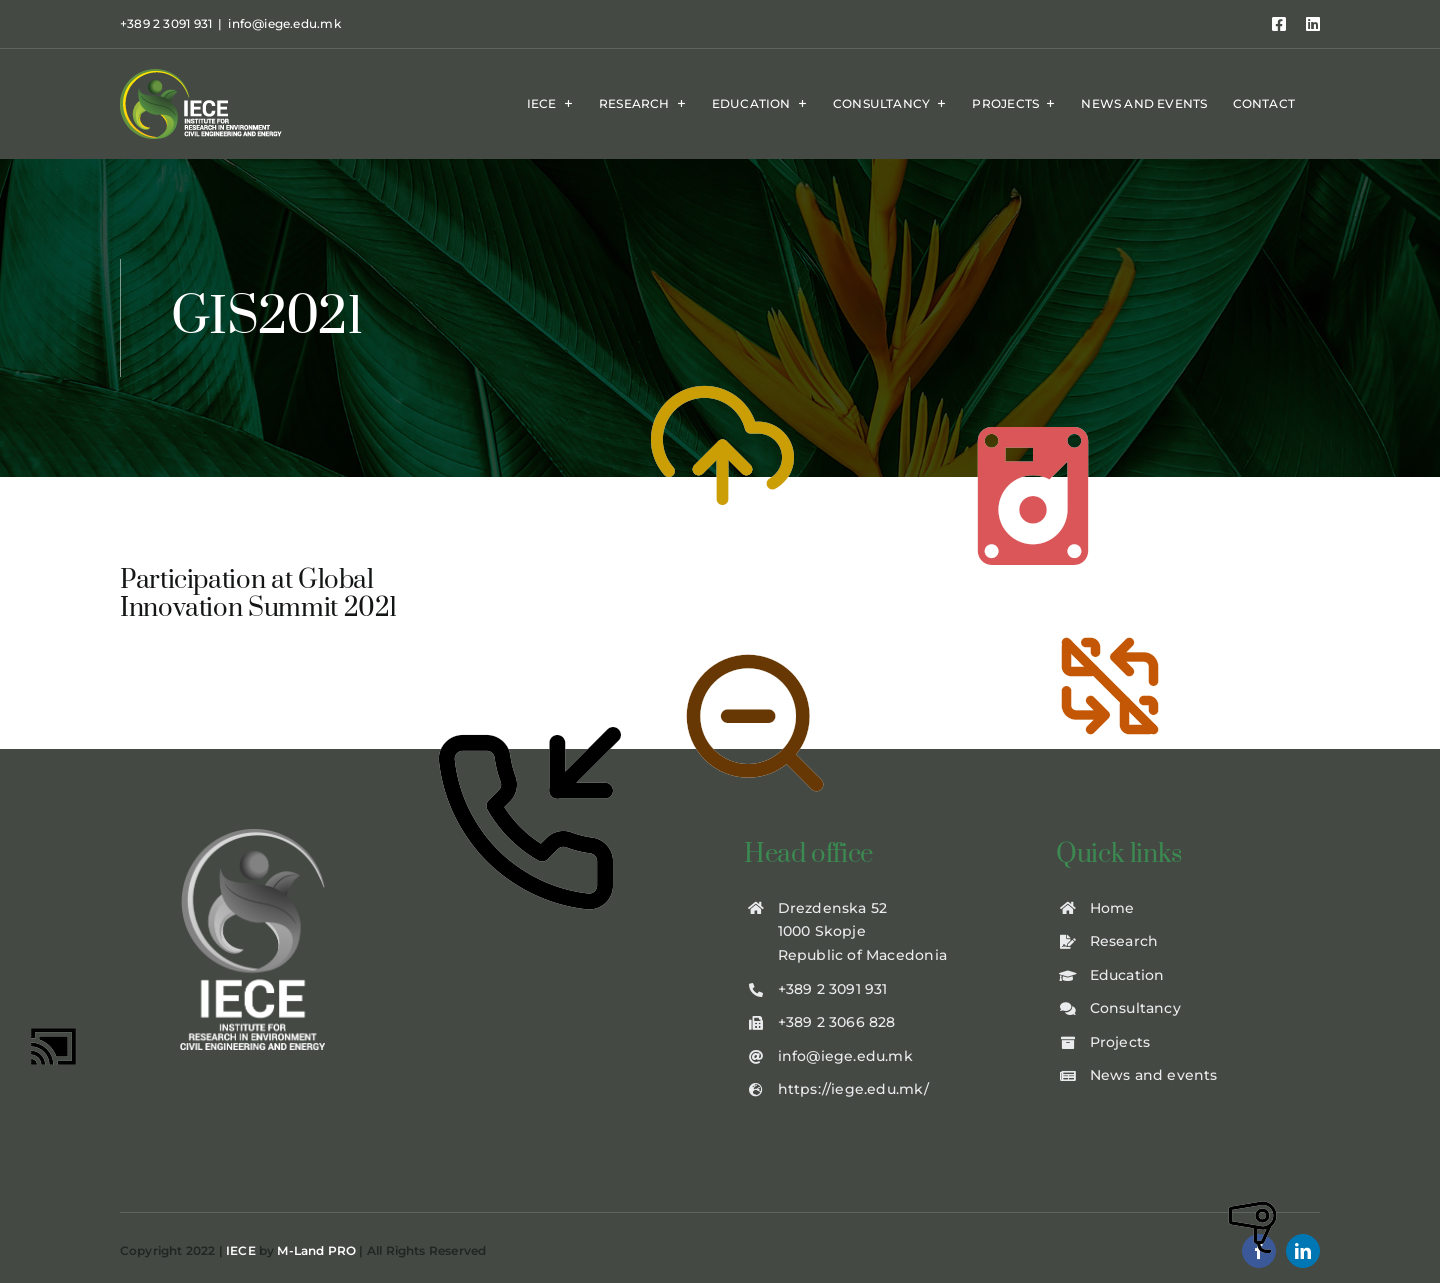  What do you see at coordinates (525, 822) in the screenshot?
I see `incoming call indicator` at bounding box center [525, 822].